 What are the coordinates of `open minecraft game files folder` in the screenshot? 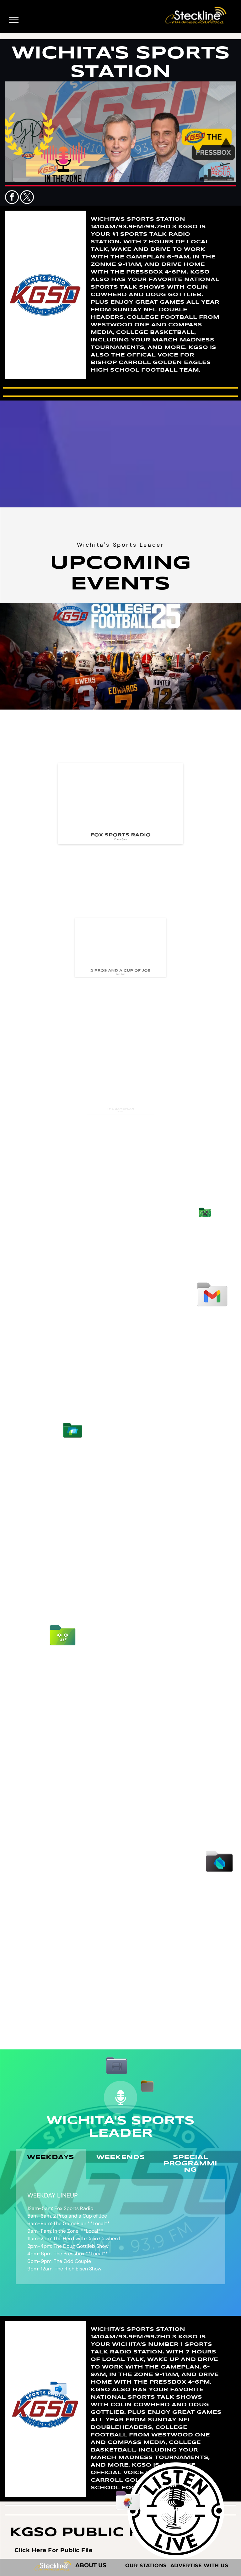 It's located at (205, 1213).